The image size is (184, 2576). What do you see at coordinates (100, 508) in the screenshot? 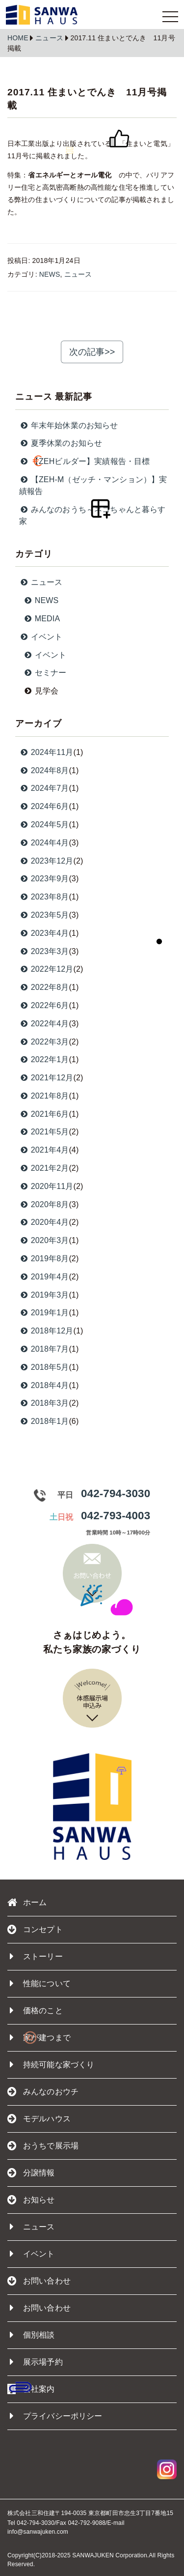
I see `add a new table or spreadsheet` at bounding box center [100, 508].